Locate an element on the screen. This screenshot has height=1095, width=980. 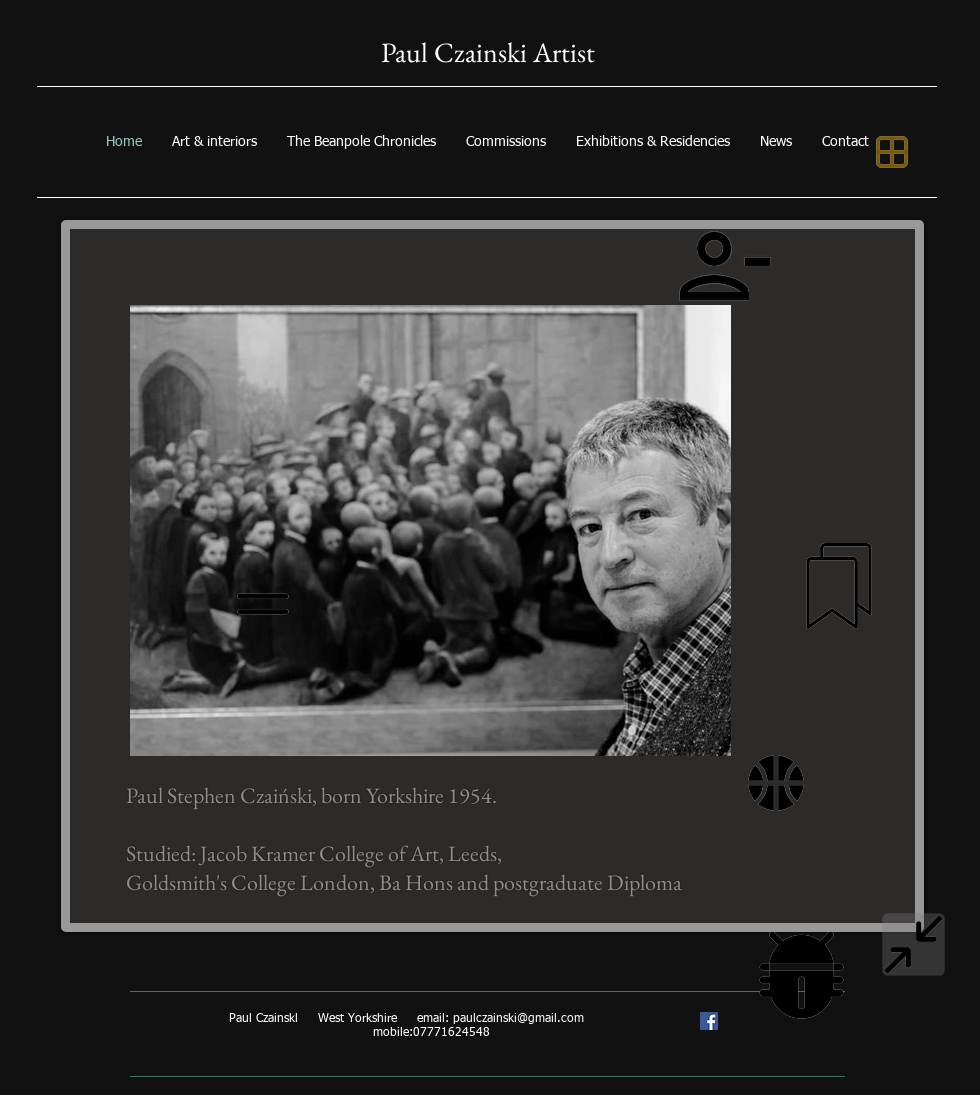
remove a contact or friend is located at coordinates (723, 266).